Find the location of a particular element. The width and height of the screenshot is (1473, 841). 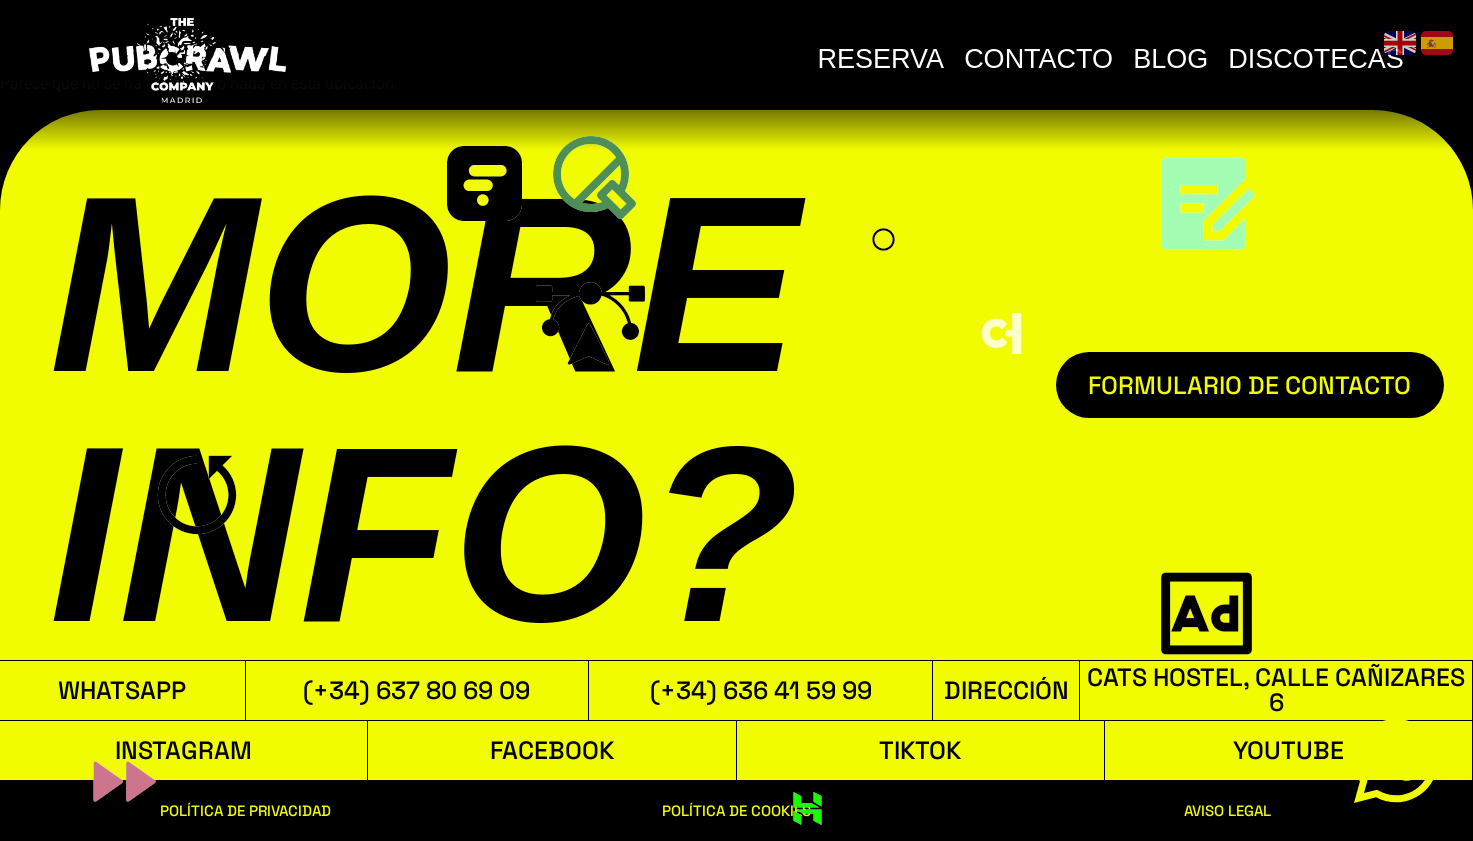

fast forward media playback is located at coordinates (122, 781).